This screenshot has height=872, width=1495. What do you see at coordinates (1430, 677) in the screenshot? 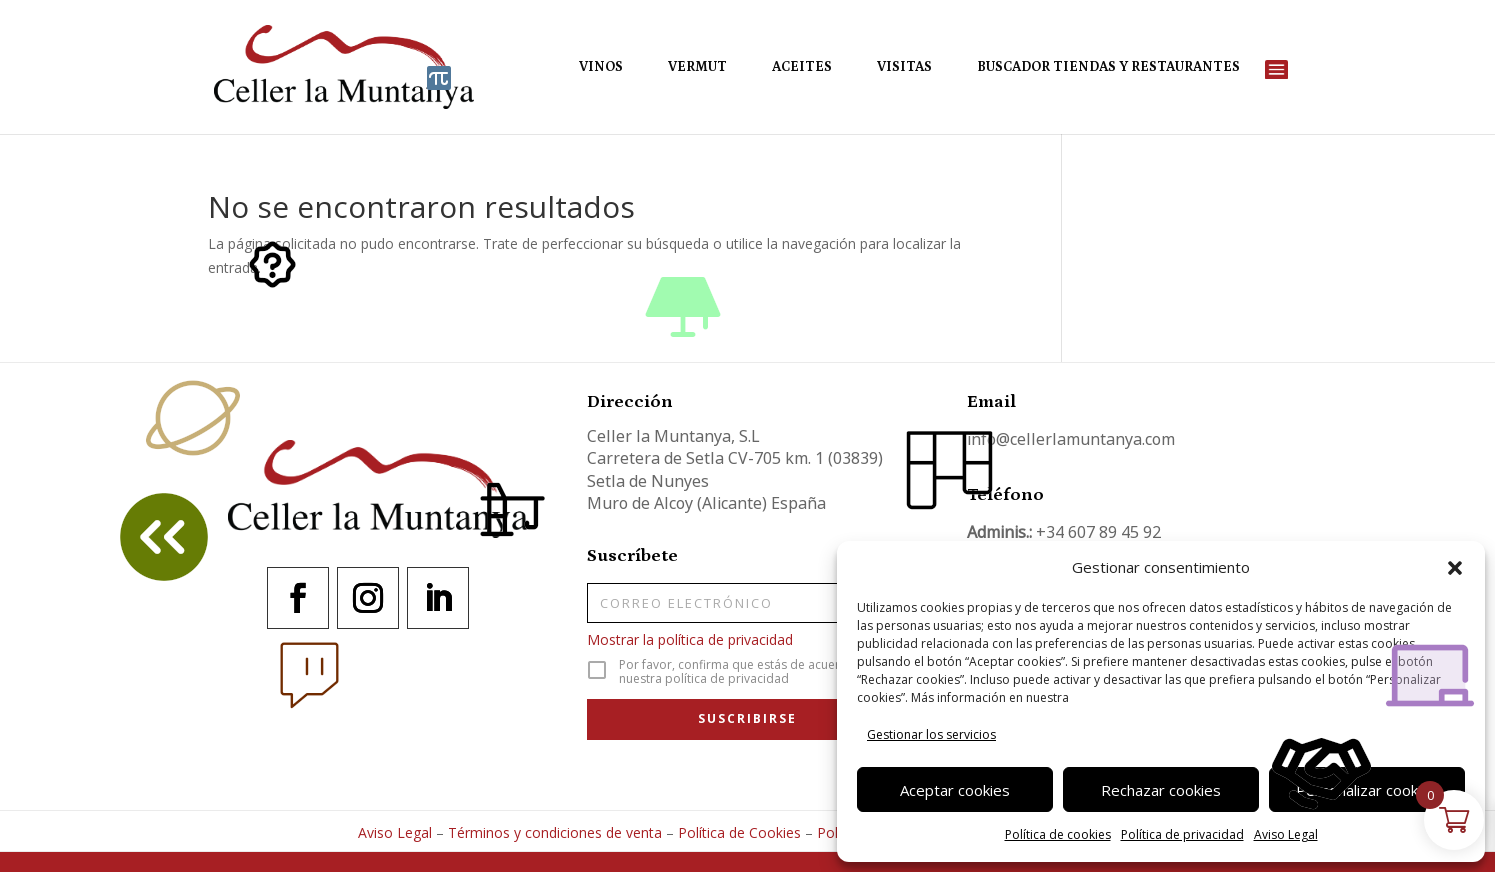
I see `access presentation or whiteboard mode` at bounding box center [1430, 677].